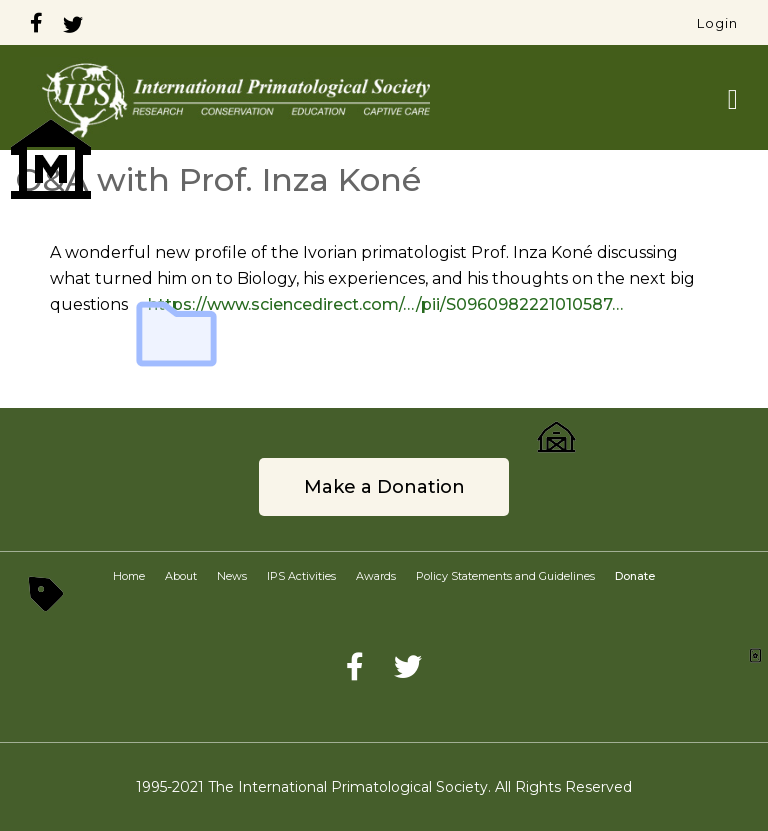 The height and width of the screenshot is (831, 768). I want to click on view nearby museums, so click(51, 159).